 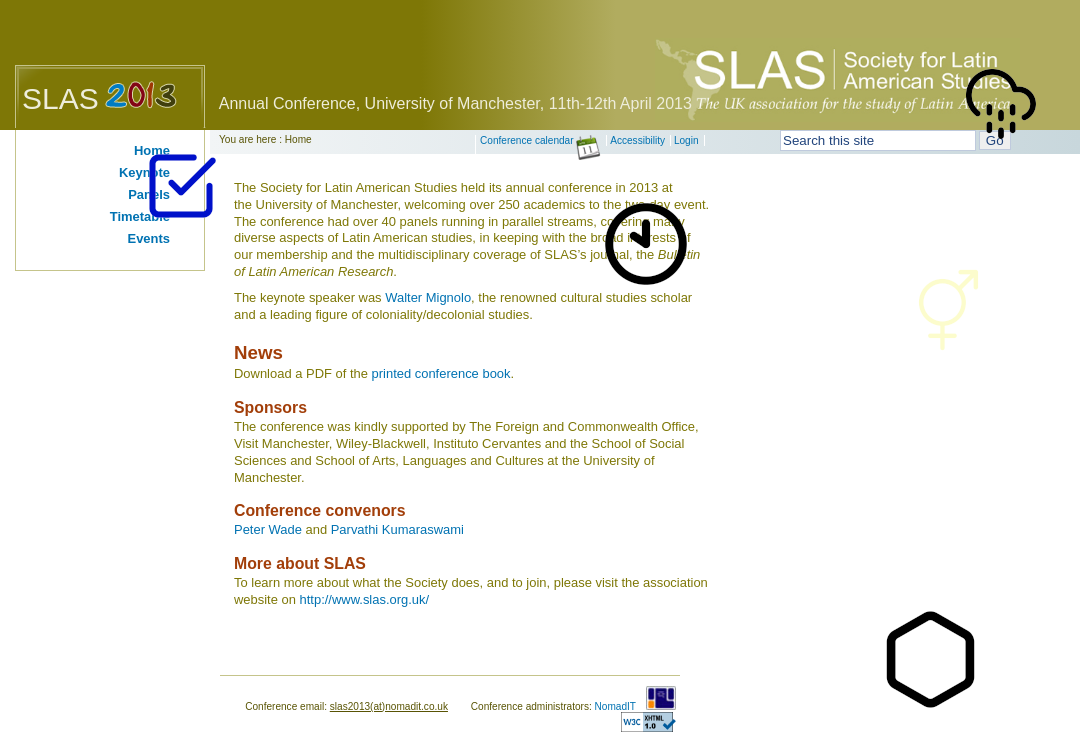 What do you see at coordinates (945, 308) in the screenshot?
I see `indicates intersex gender identity option` at bounding box center [945, 308].